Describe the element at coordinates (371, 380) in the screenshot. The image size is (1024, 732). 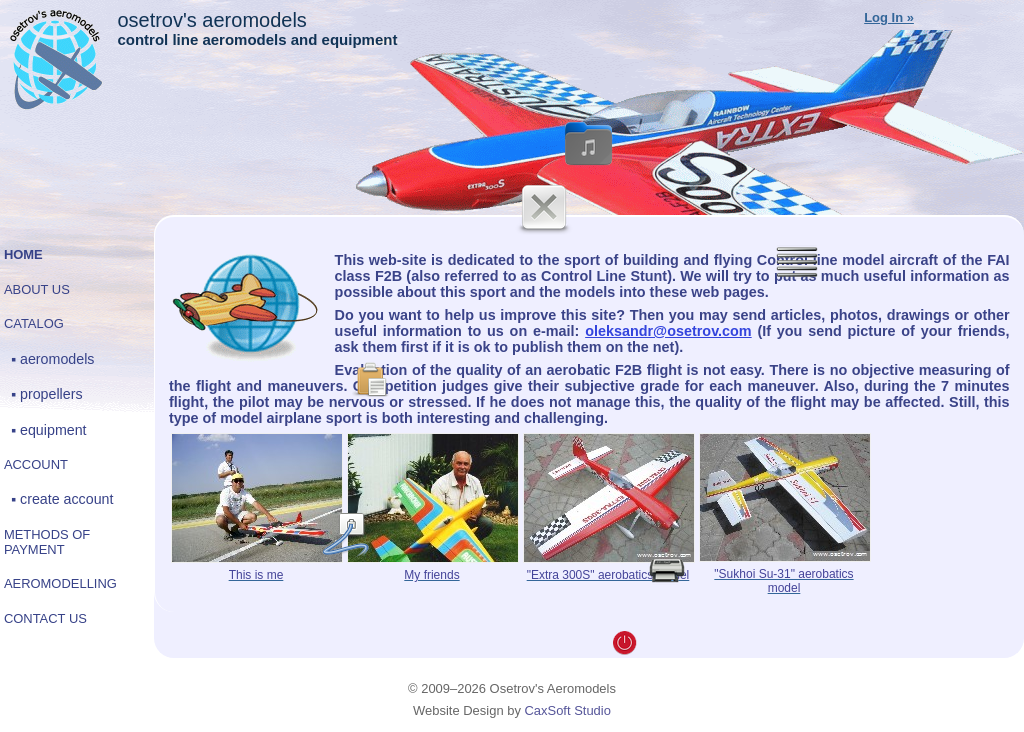
I see `paste copied content from clipboard` at that location.